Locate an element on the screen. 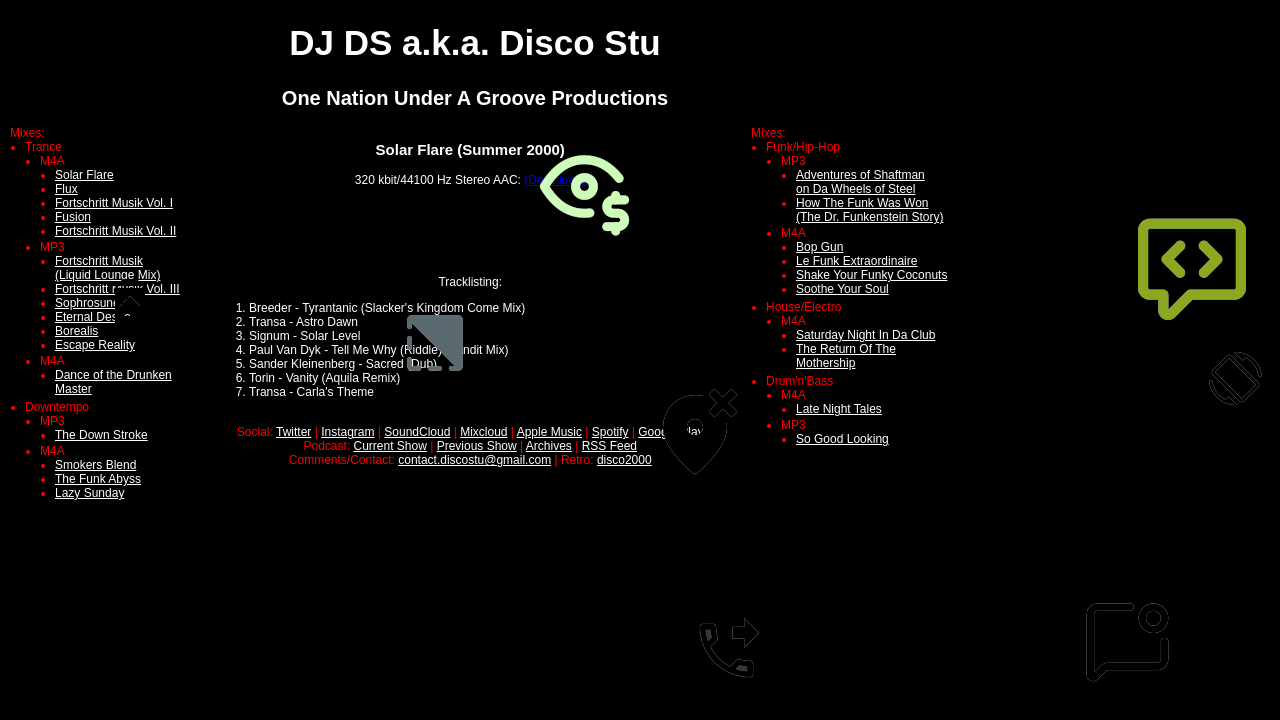 This screenshot has height=720, width=1280. view pricing or cost details is located at coordinates (584, 186).